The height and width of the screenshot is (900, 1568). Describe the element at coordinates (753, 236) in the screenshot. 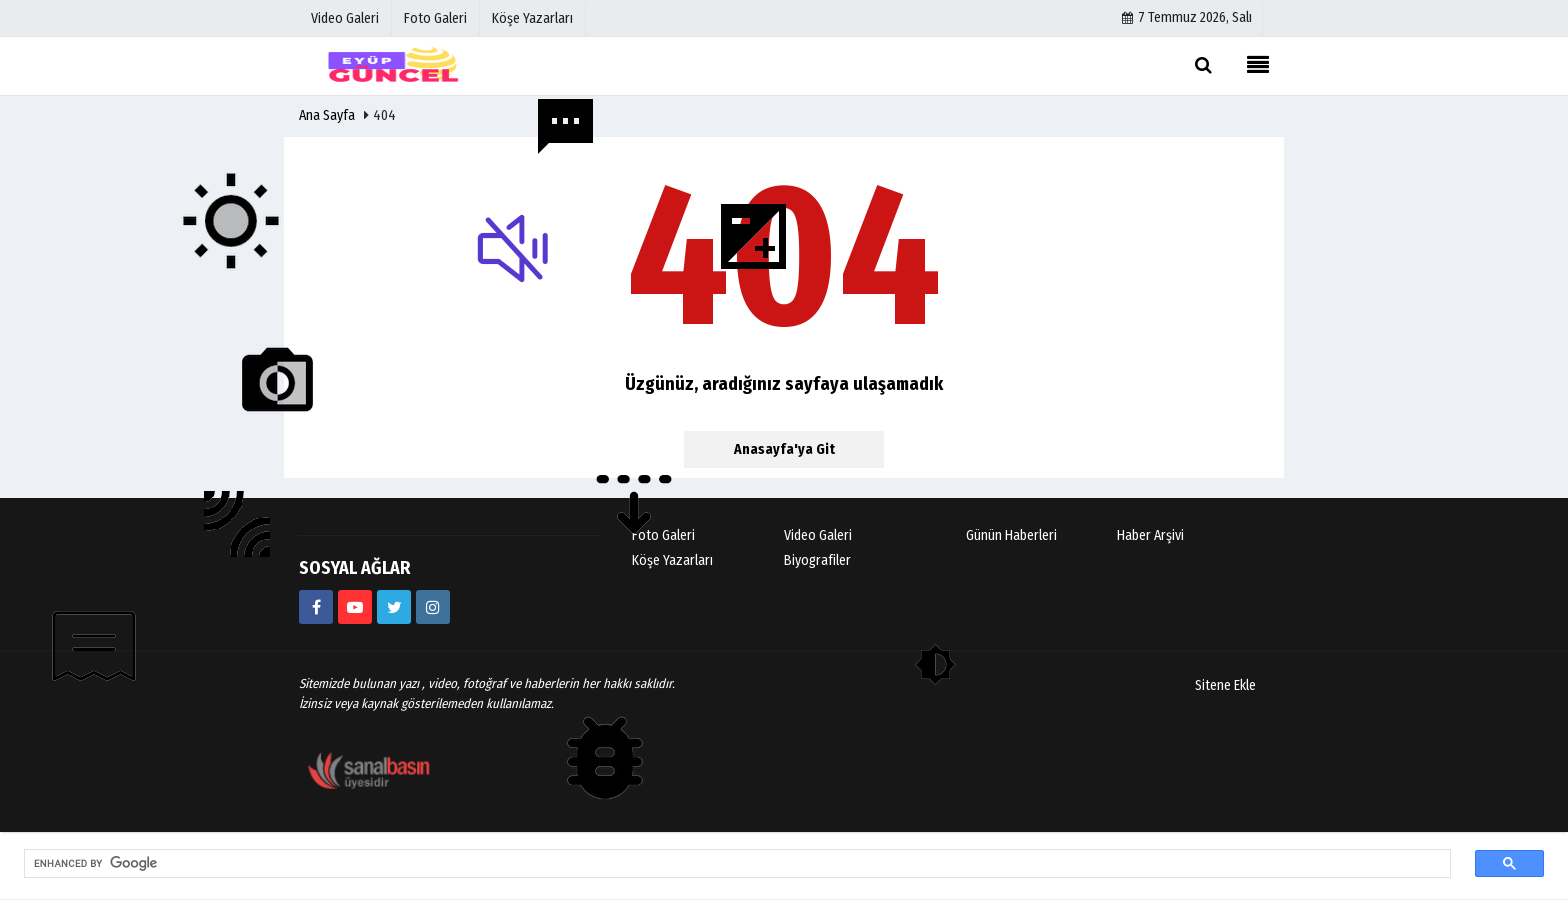

I see `adjust image exposure settings` at that location.